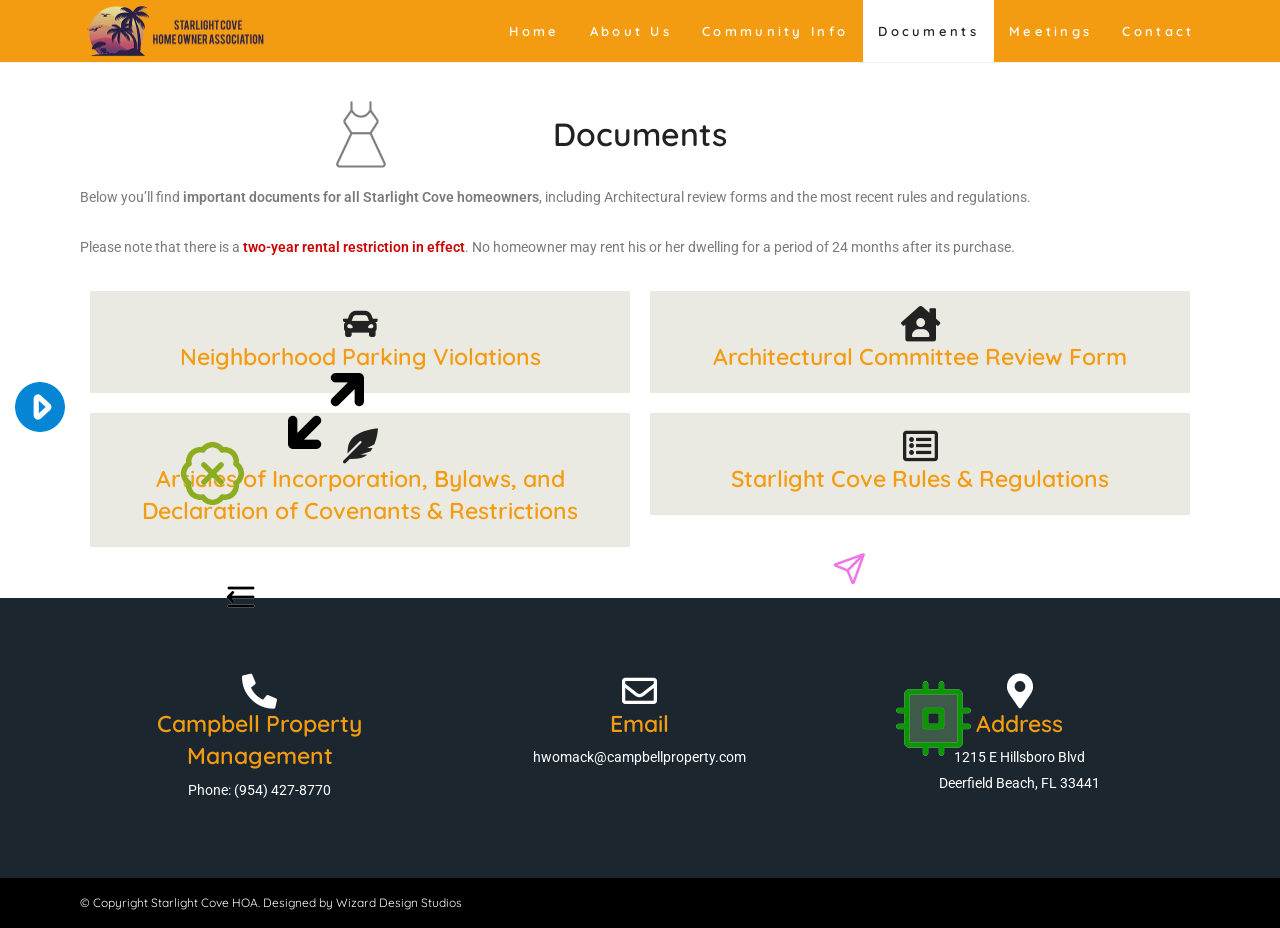 The image size is (1280, 928). What do you see at coordinates (933, 718) in the screenshot?
I see `view processor or system performance` at bounding box center [933, 718].